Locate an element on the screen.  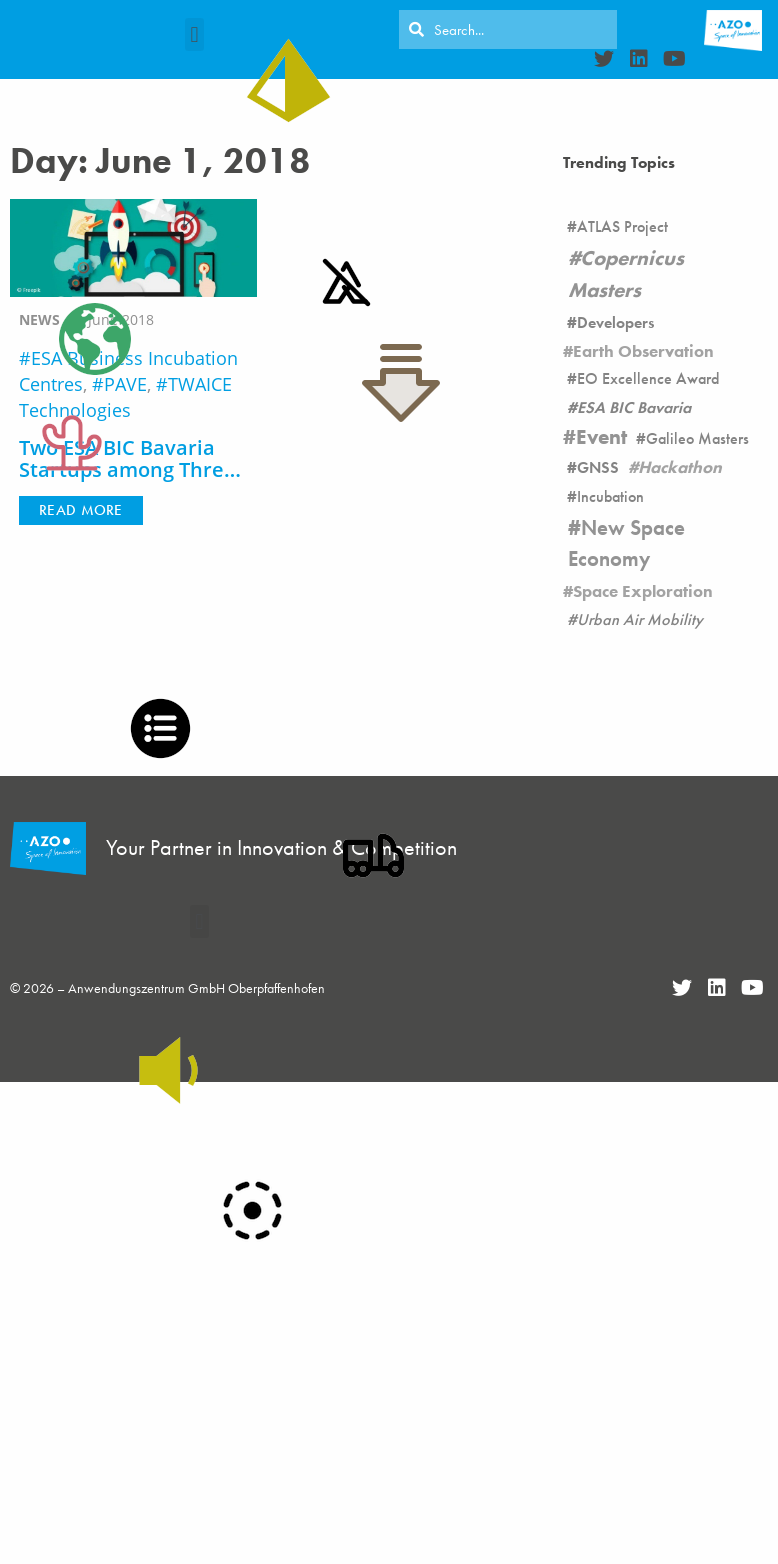
switch to global or worldwide view is located at coordinates (95, 339).